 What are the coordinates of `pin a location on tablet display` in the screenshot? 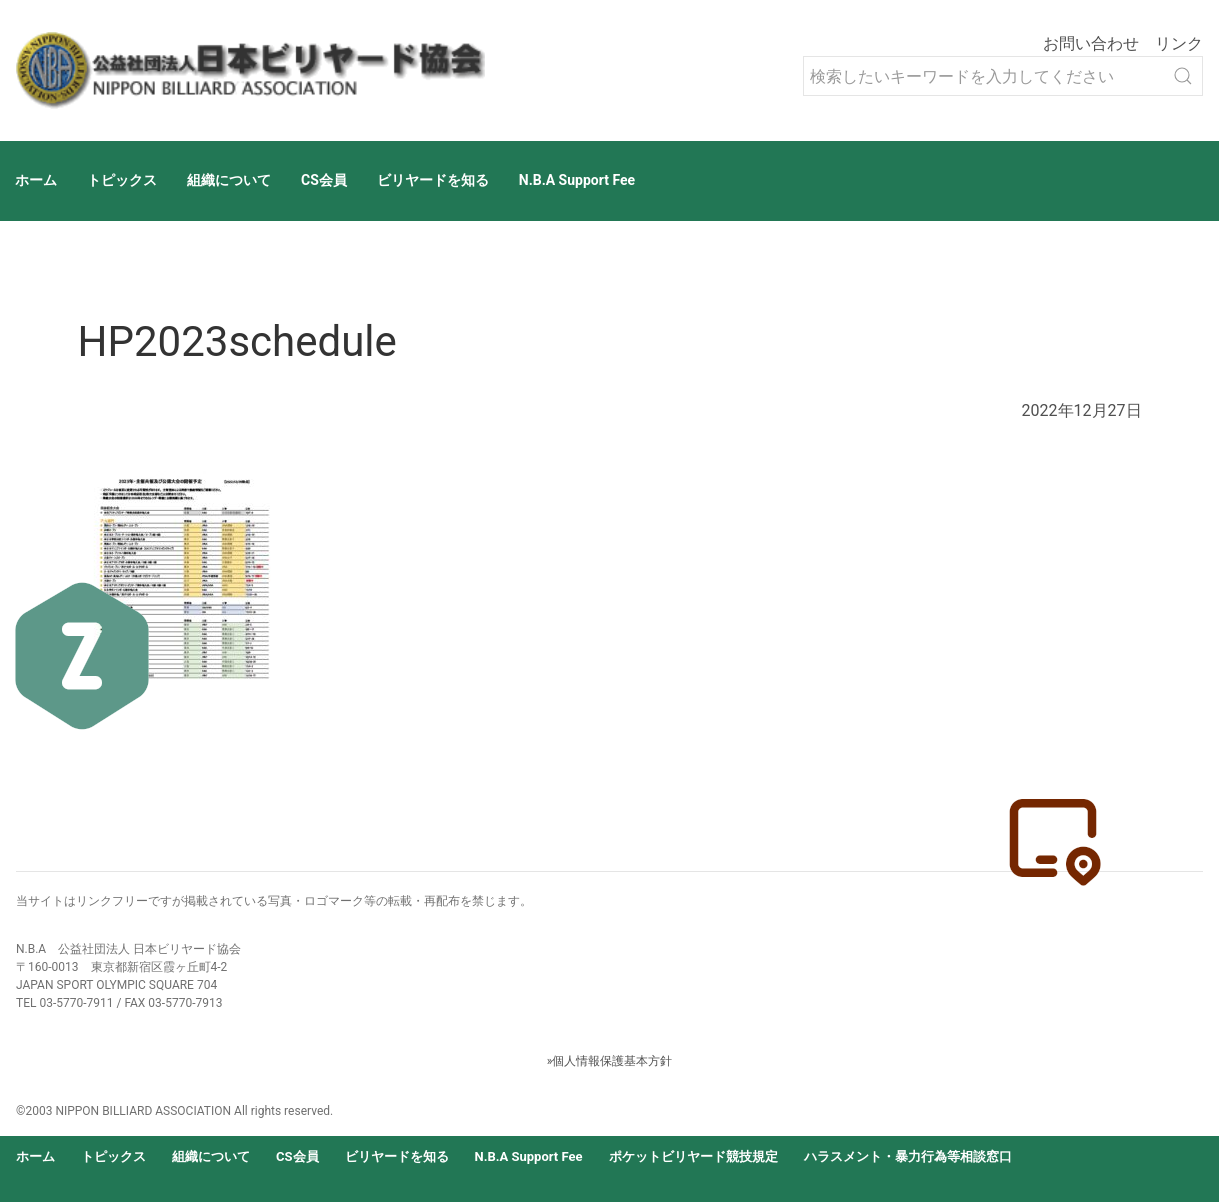 It's located at (1053, 838).